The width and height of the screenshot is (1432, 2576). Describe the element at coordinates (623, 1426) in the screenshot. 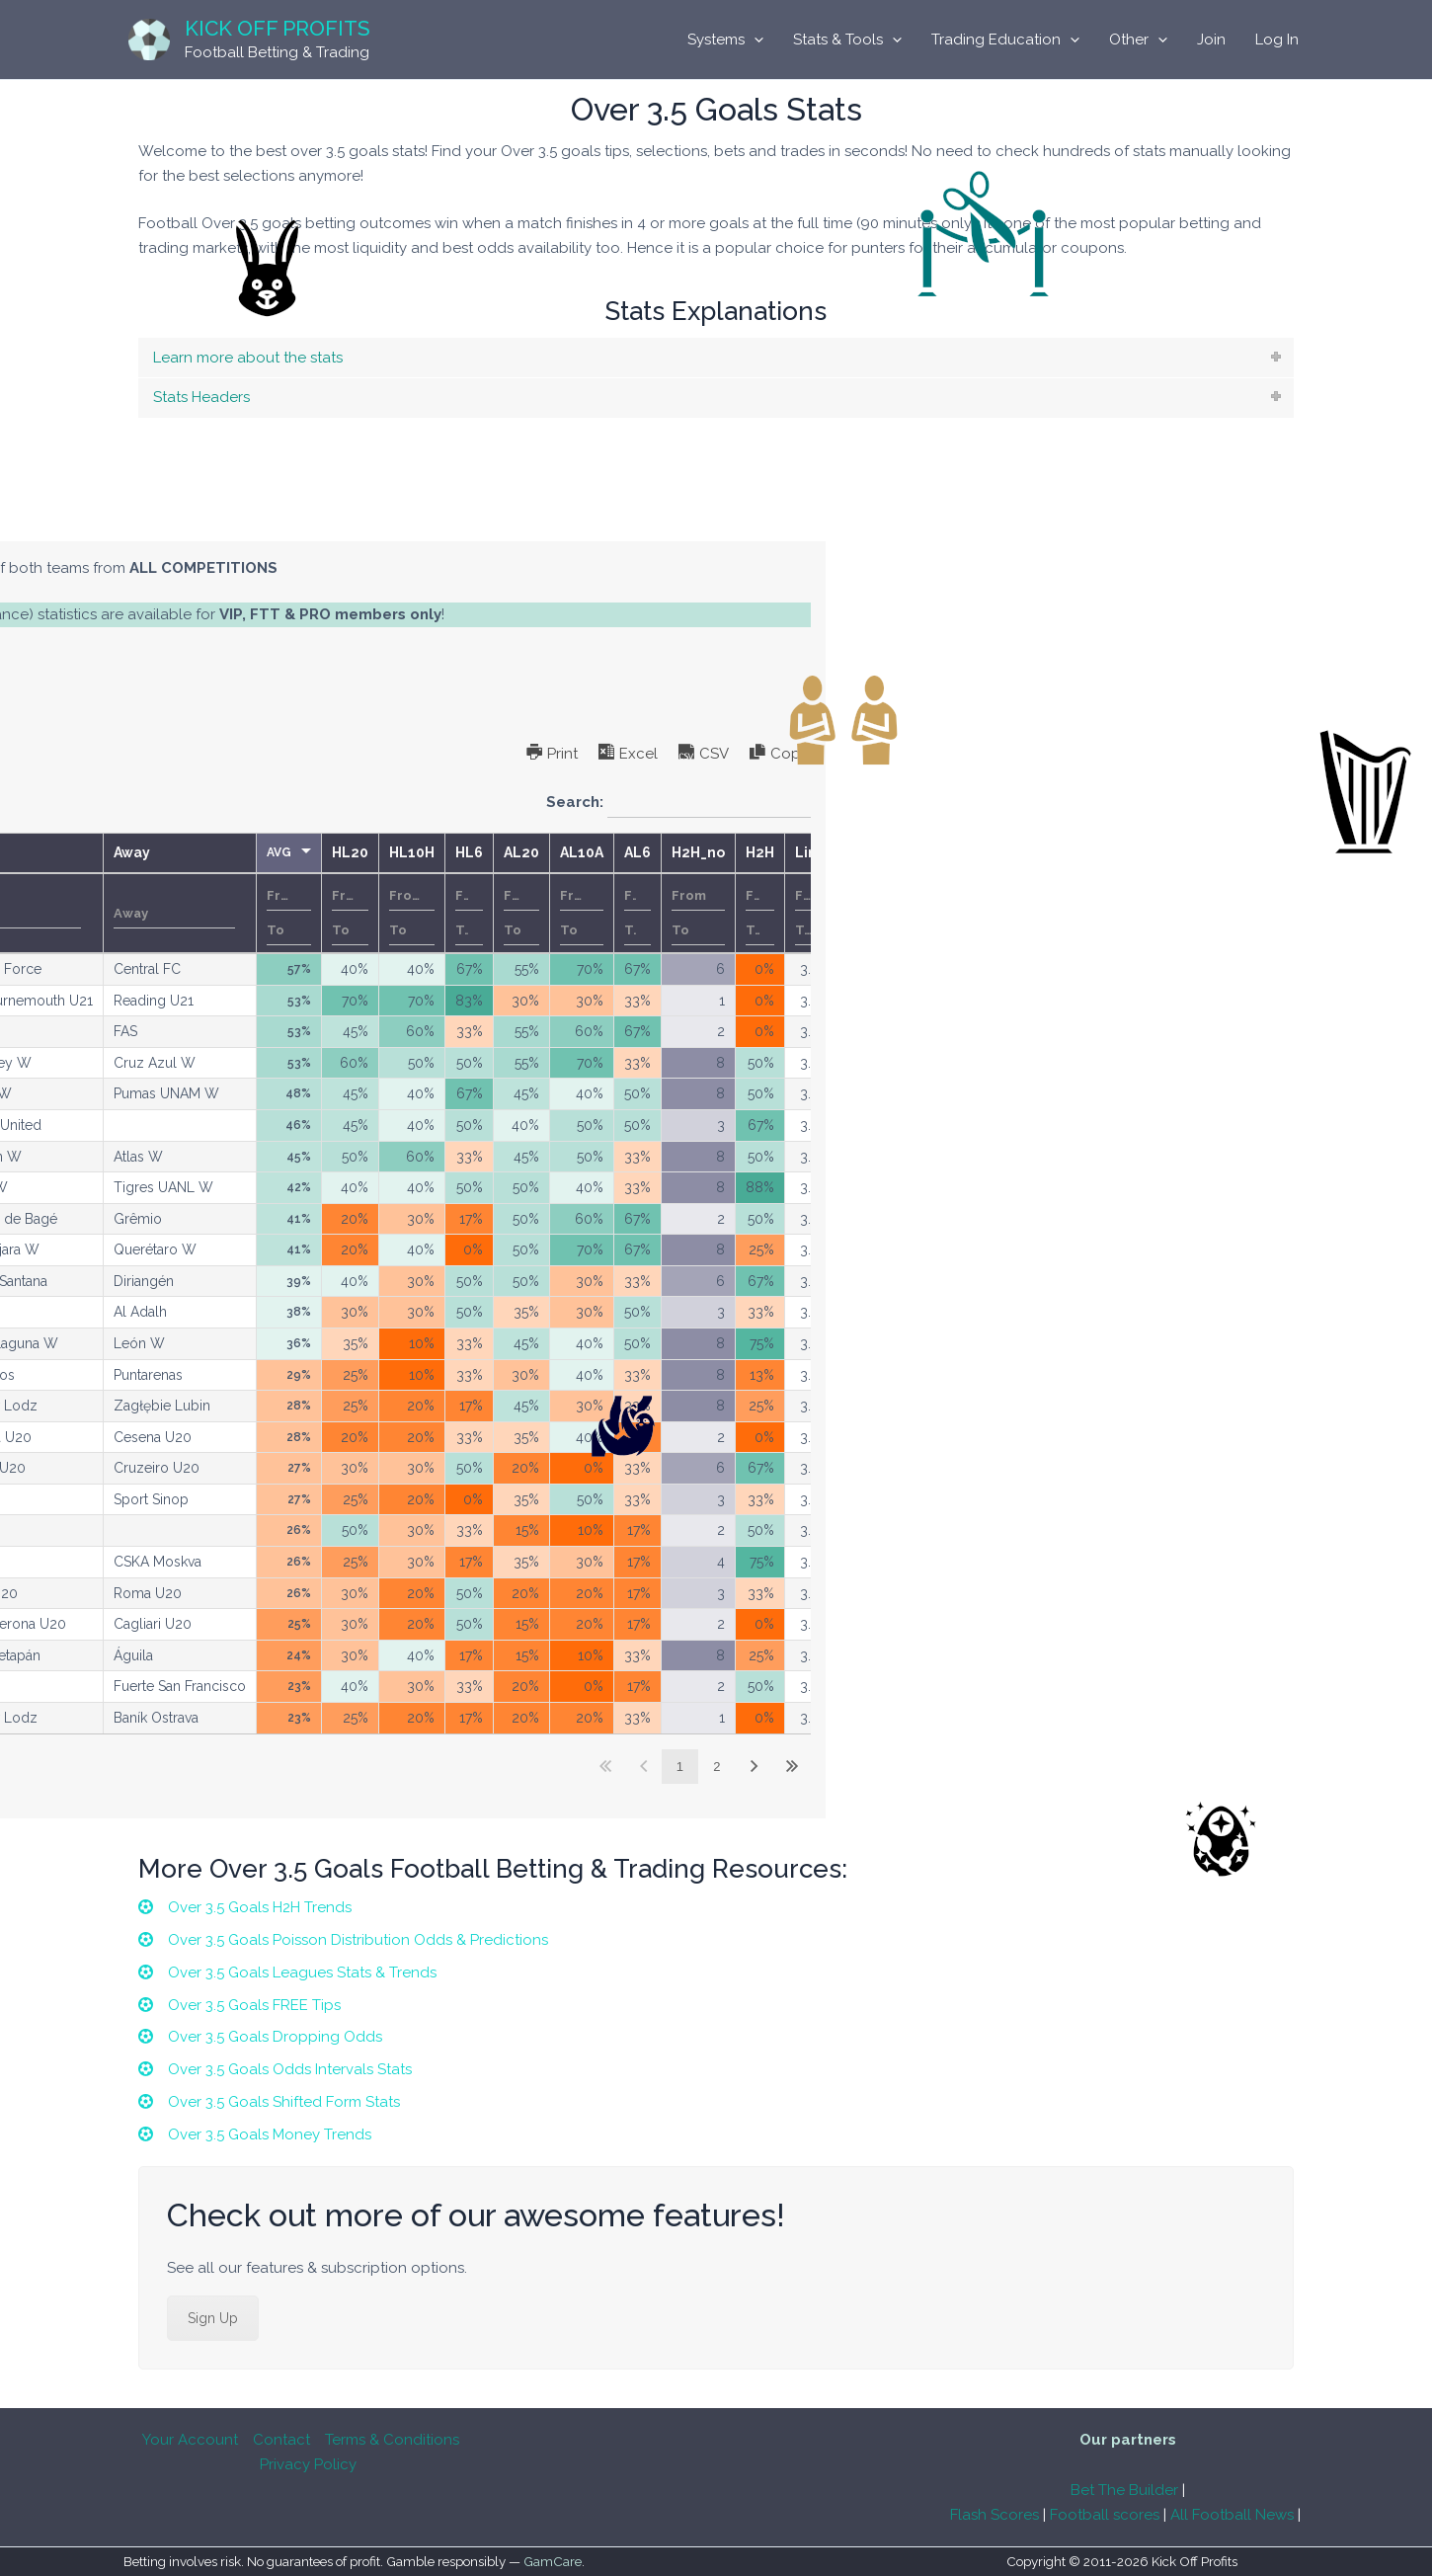

I see `sloth character or mascot icon` at that location.